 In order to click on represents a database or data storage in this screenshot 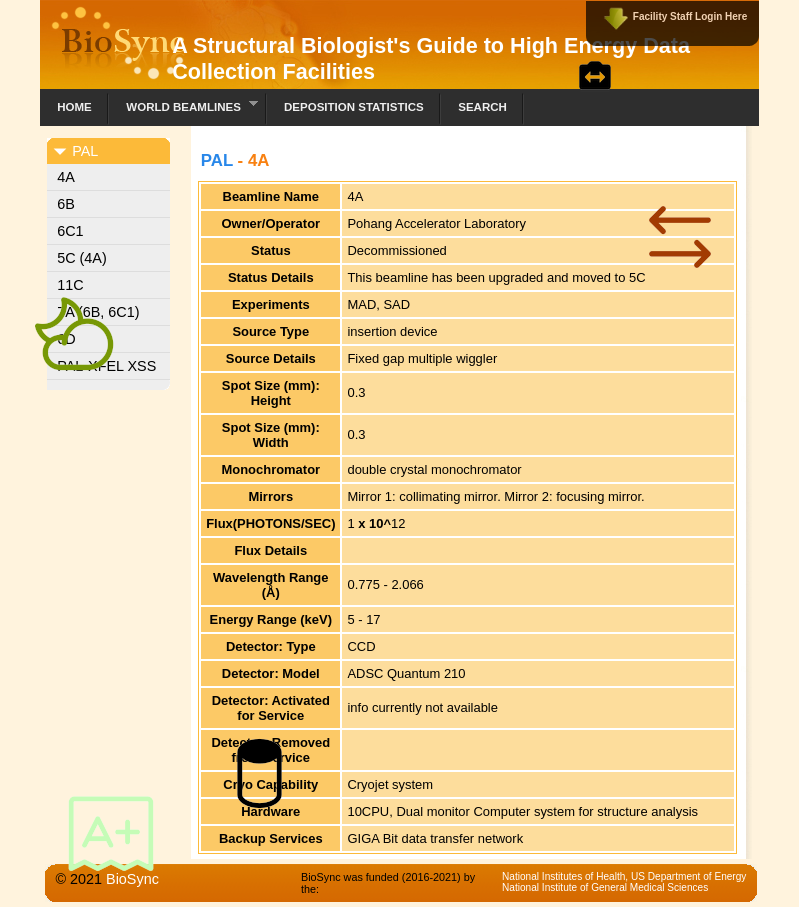, I will do `click(259, 773)`.